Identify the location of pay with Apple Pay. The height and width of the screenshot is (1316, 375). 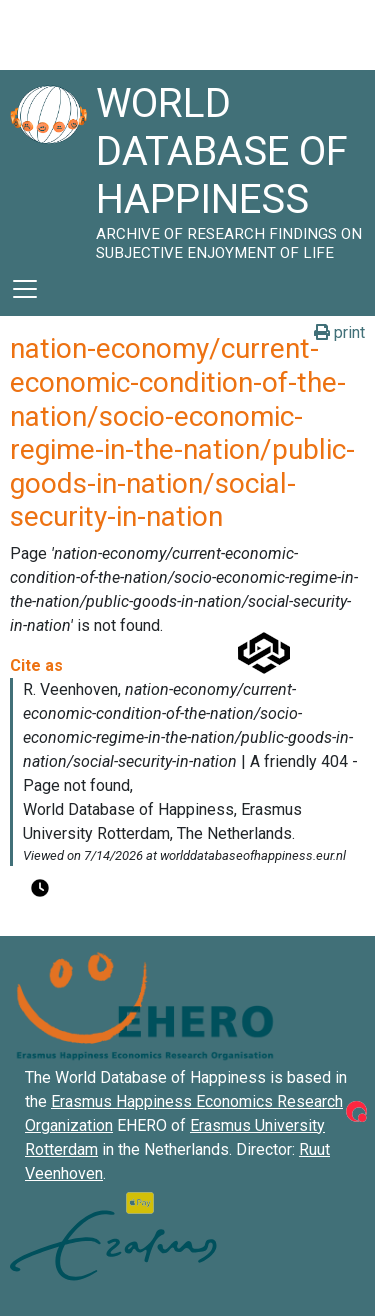
(140, 1203).